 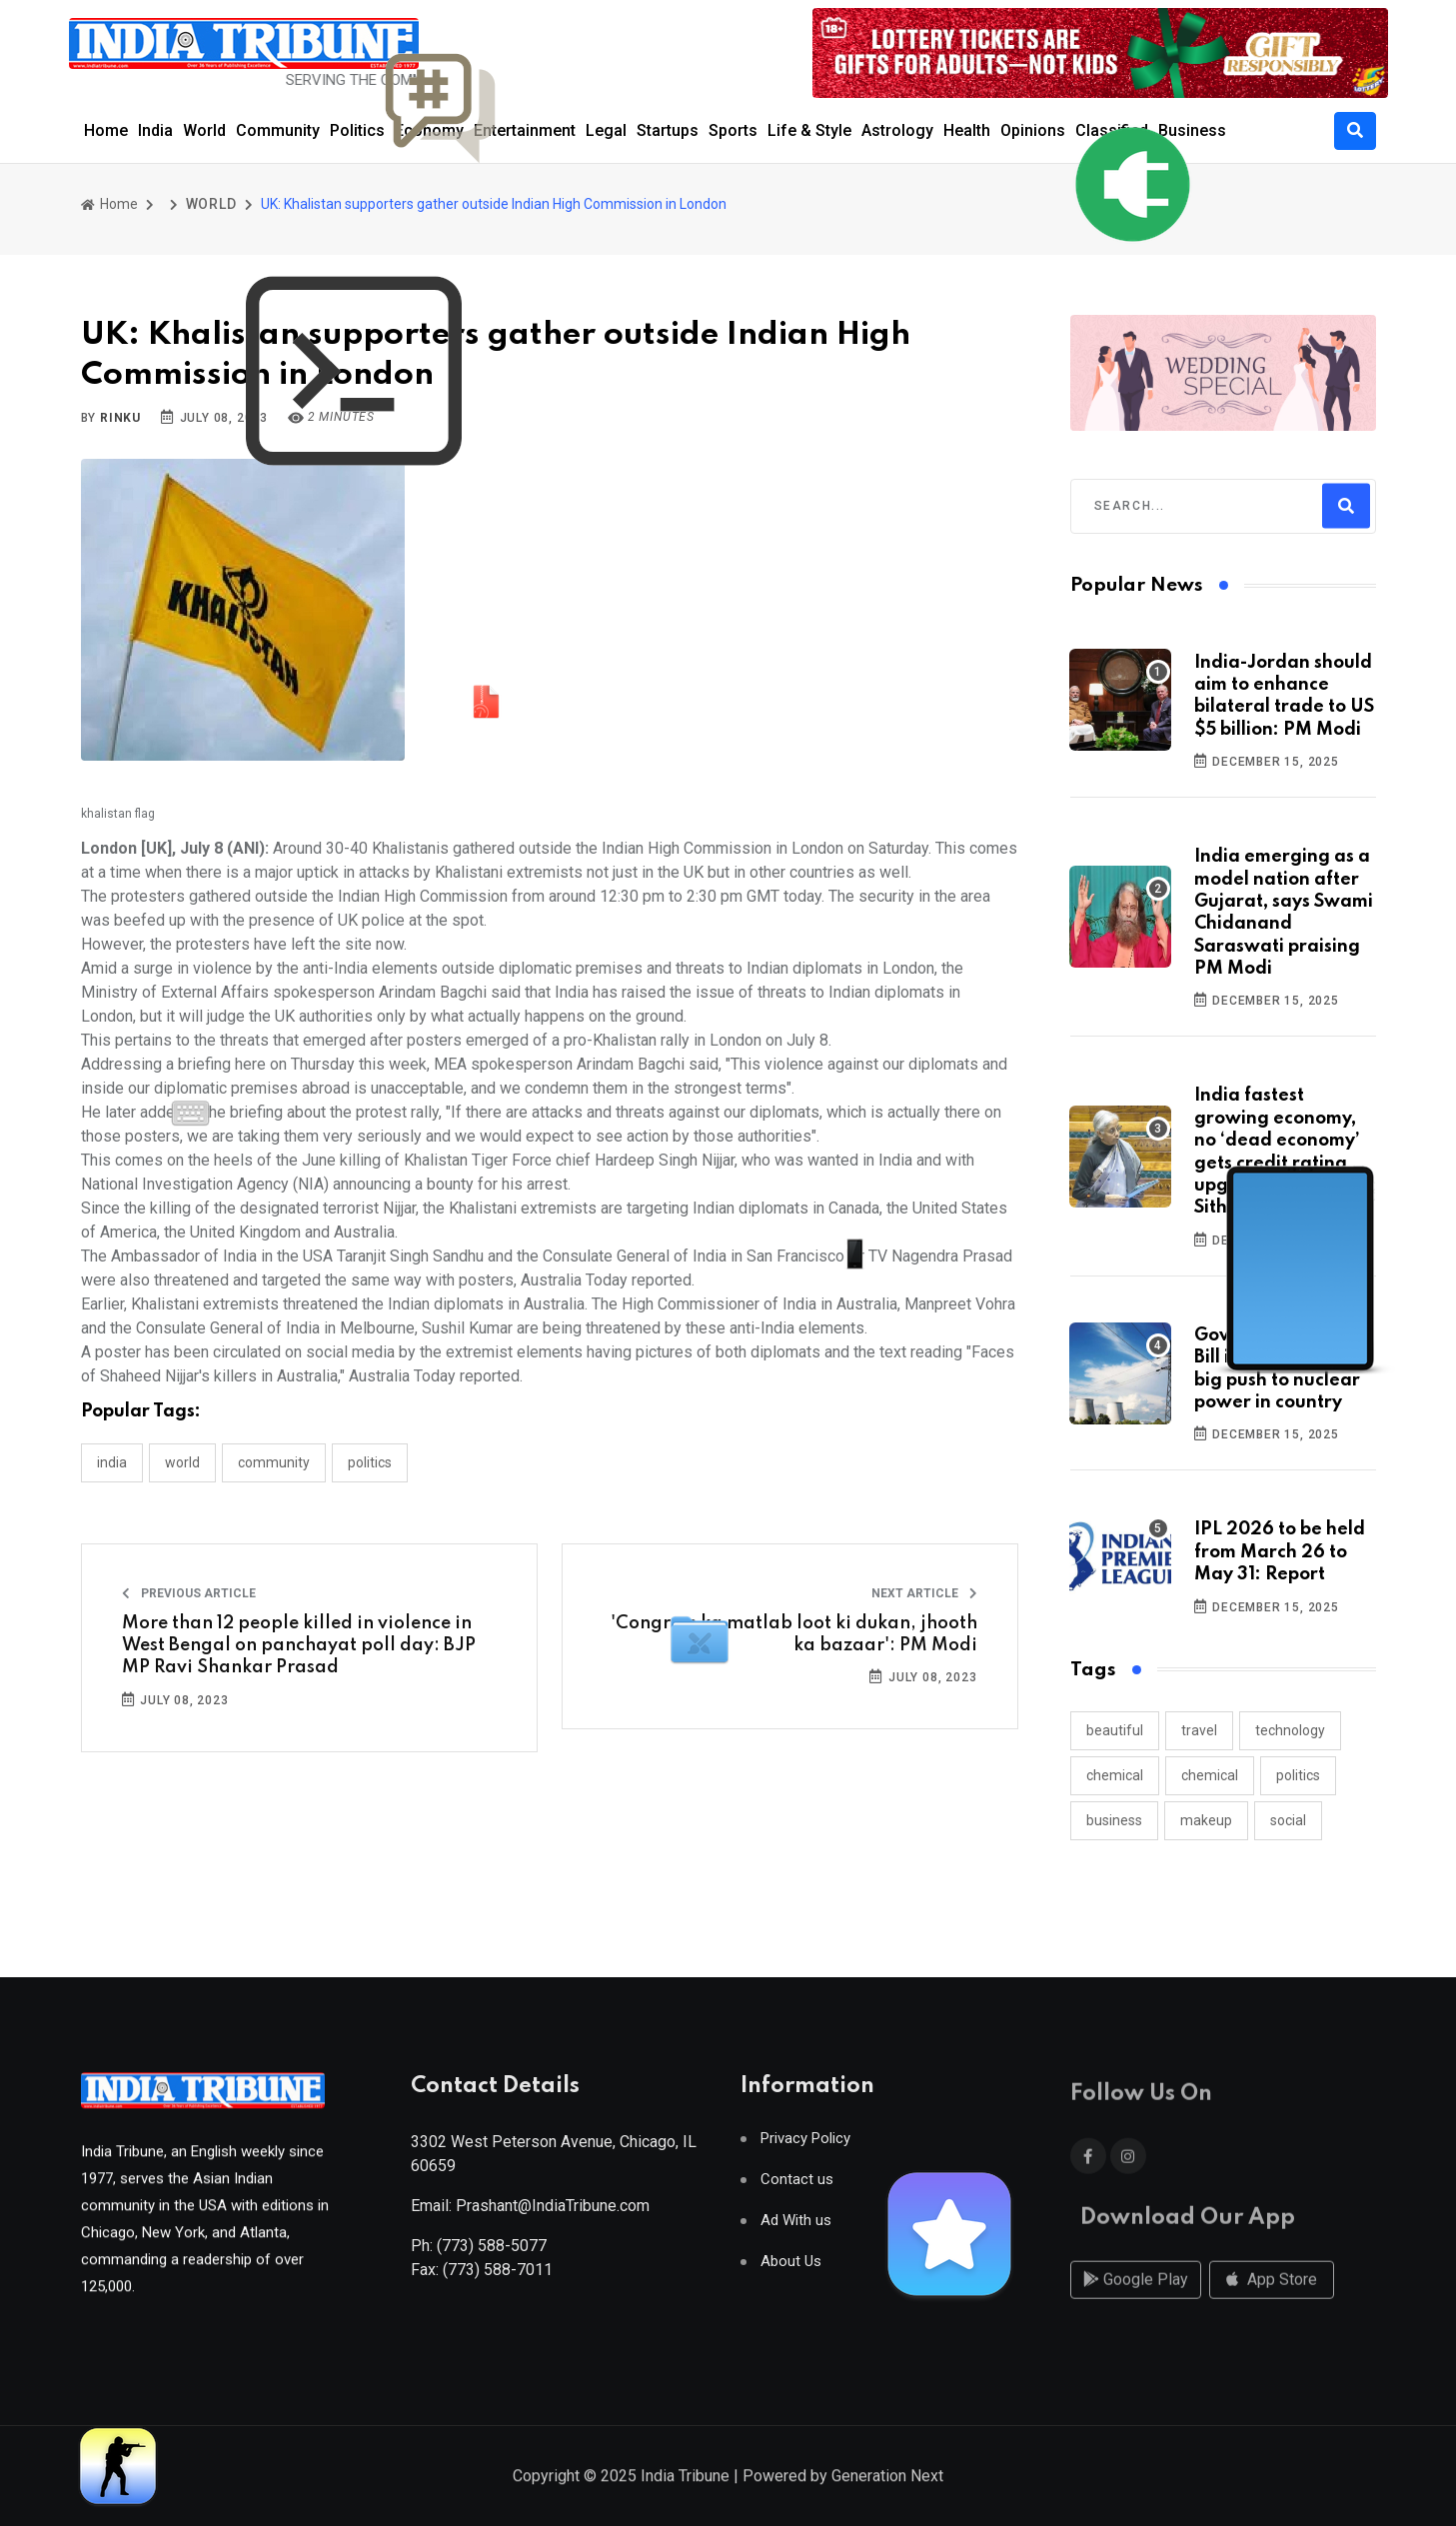 I want to click on indicates a mounted or connected drive, so click(x=1132, y=184).